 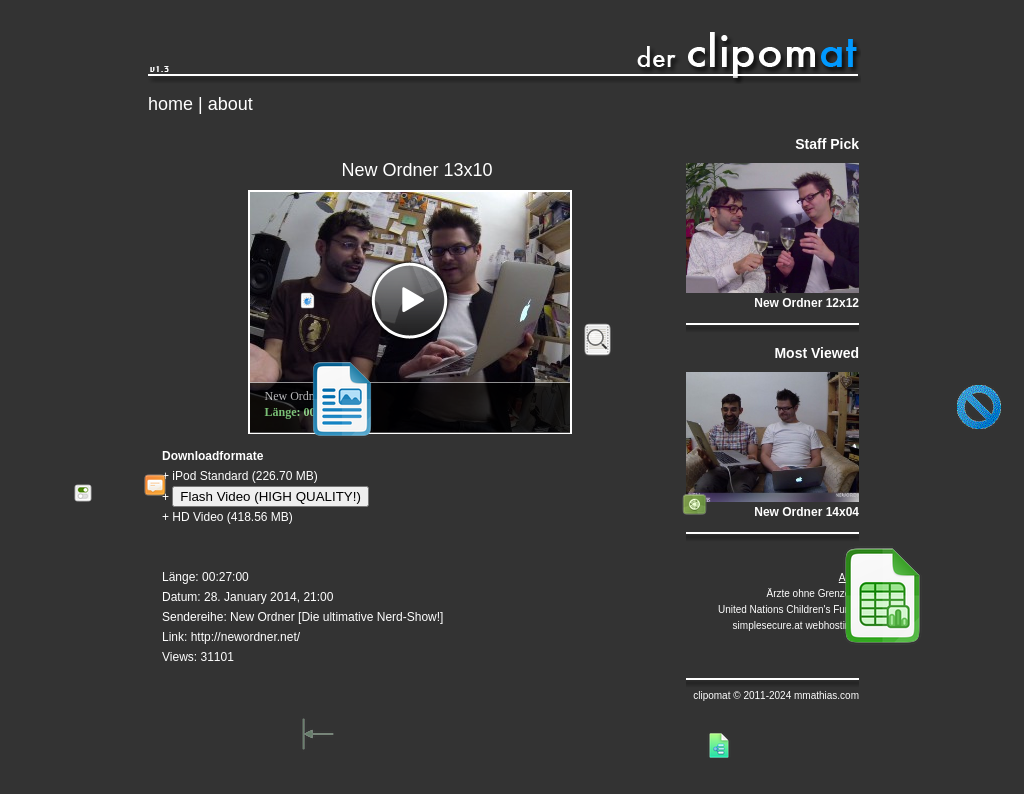 I want to click on libreoffice calc spreadsheet template file, so click(x=882, y=595).